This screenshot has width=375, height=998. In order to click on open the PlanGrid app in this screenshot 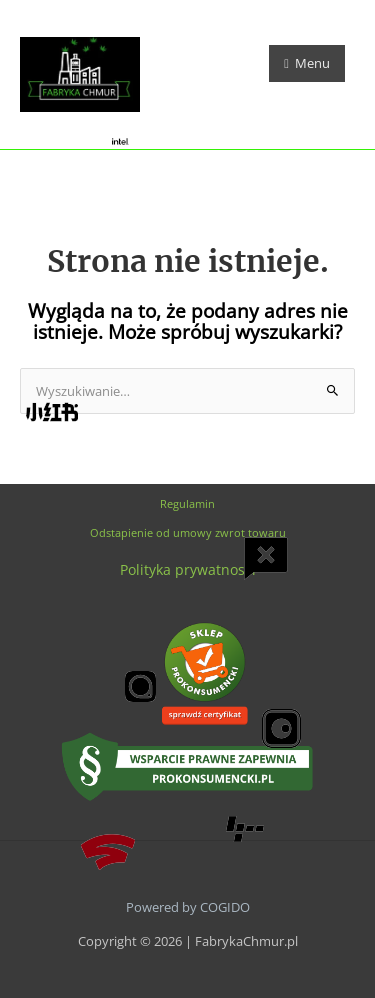, I will do `click(140, 686)`.